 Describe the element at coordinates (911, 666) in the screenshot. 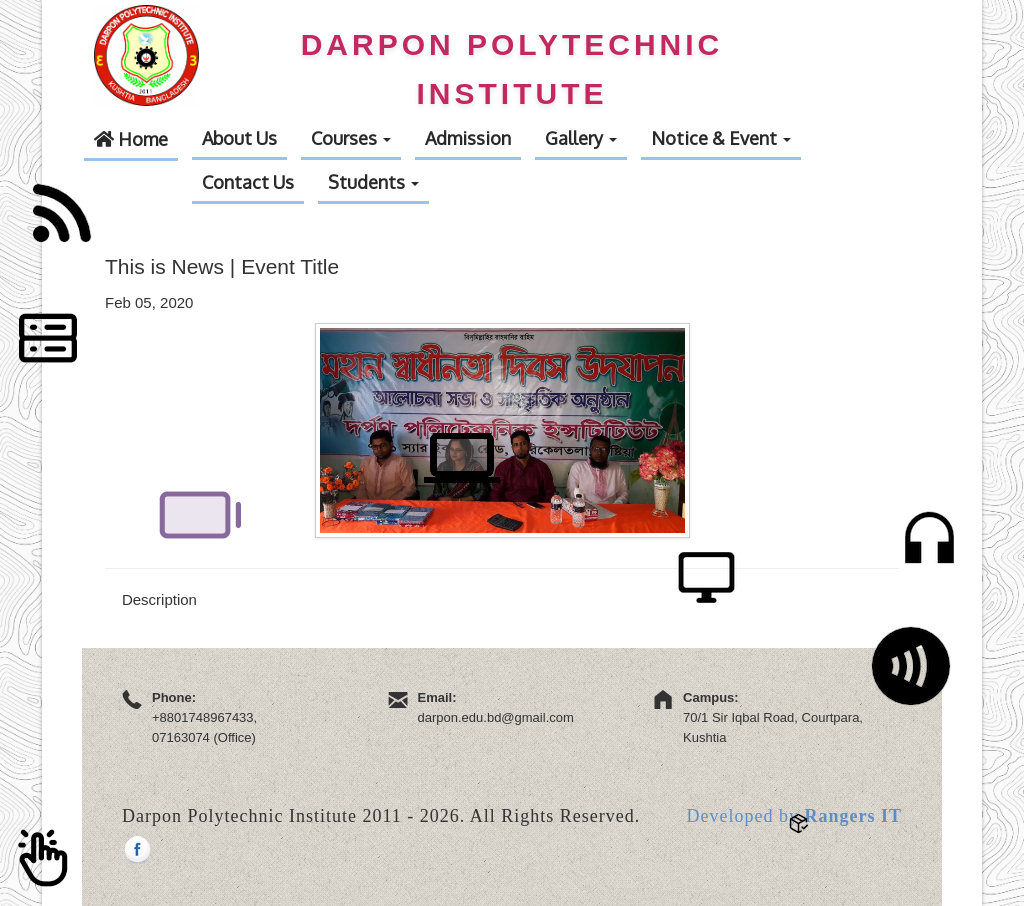

I see `tap to pay with contactless payment` at that location.